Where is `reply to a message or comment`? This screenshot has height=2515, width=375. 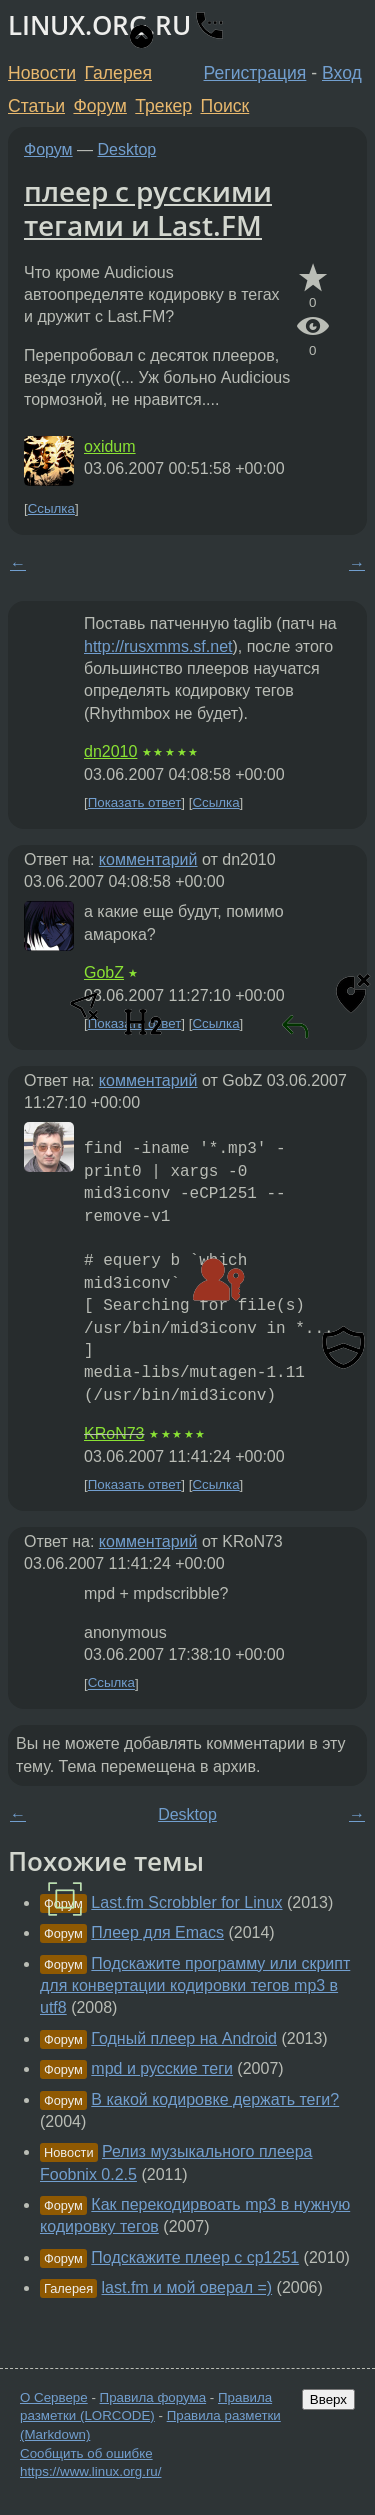
reply to a message or comment is located at coordinates (295, 1027).